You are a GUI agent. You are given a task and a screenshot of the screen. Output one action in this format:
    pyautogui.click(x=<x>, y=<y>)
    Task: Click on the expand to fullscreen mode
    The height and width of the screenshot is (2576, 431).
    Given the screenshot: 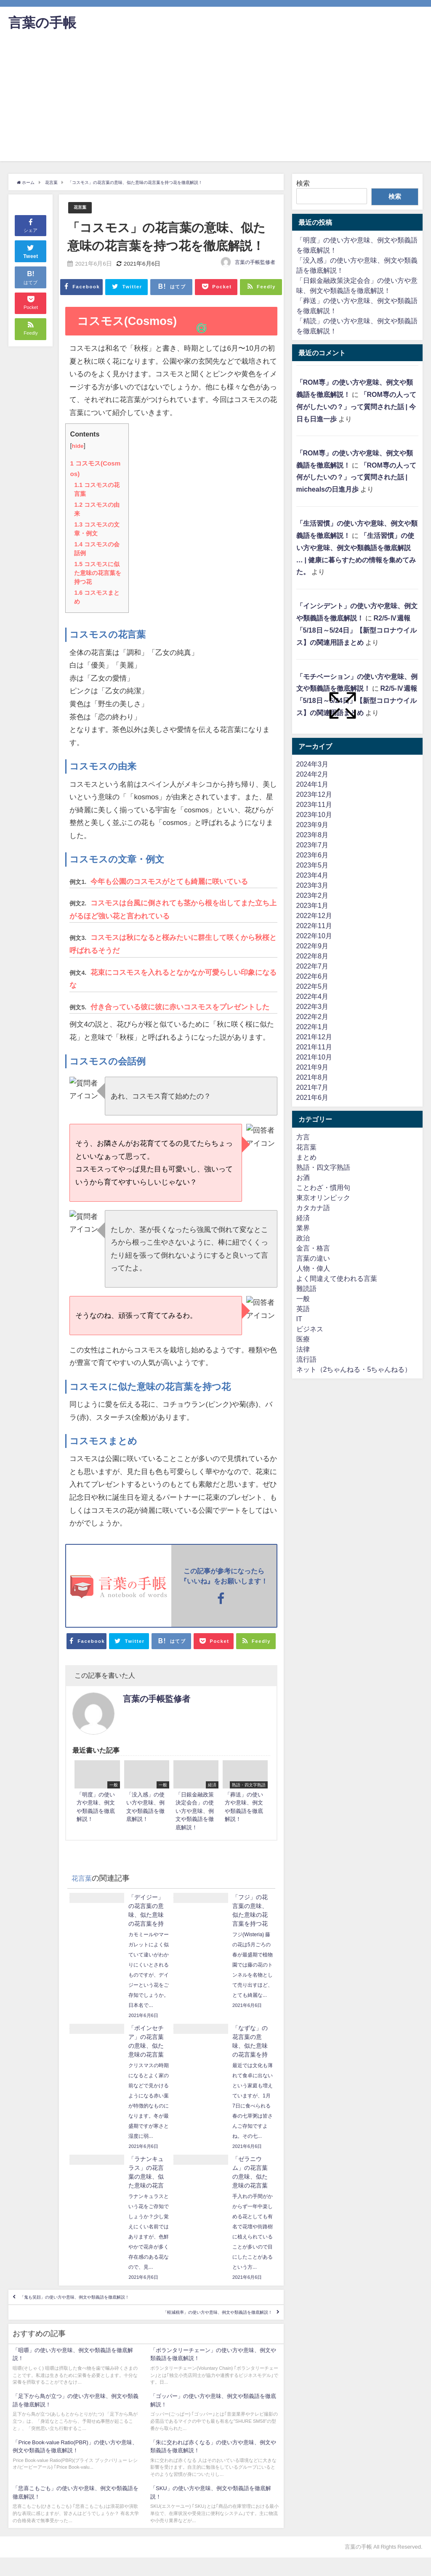 What is the action you would take?
    pyautogui.click(x=343, y=705)
    